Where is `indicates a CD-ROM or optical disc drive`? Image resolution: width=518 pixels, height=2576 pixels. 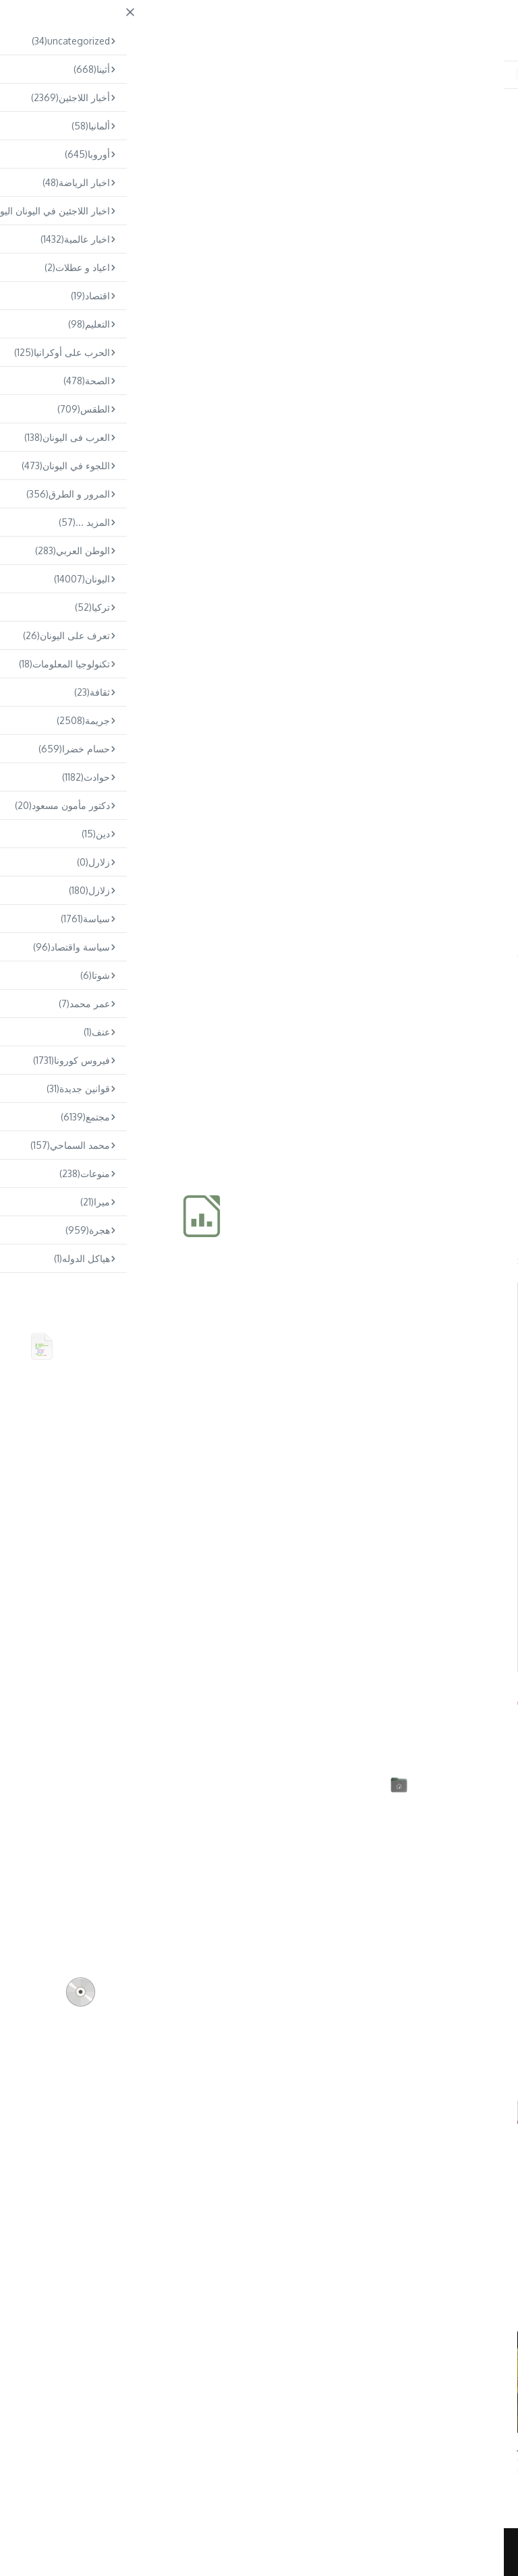 indicates a CD-ROM or optical disc drive is located at coordinates (80, 1991).